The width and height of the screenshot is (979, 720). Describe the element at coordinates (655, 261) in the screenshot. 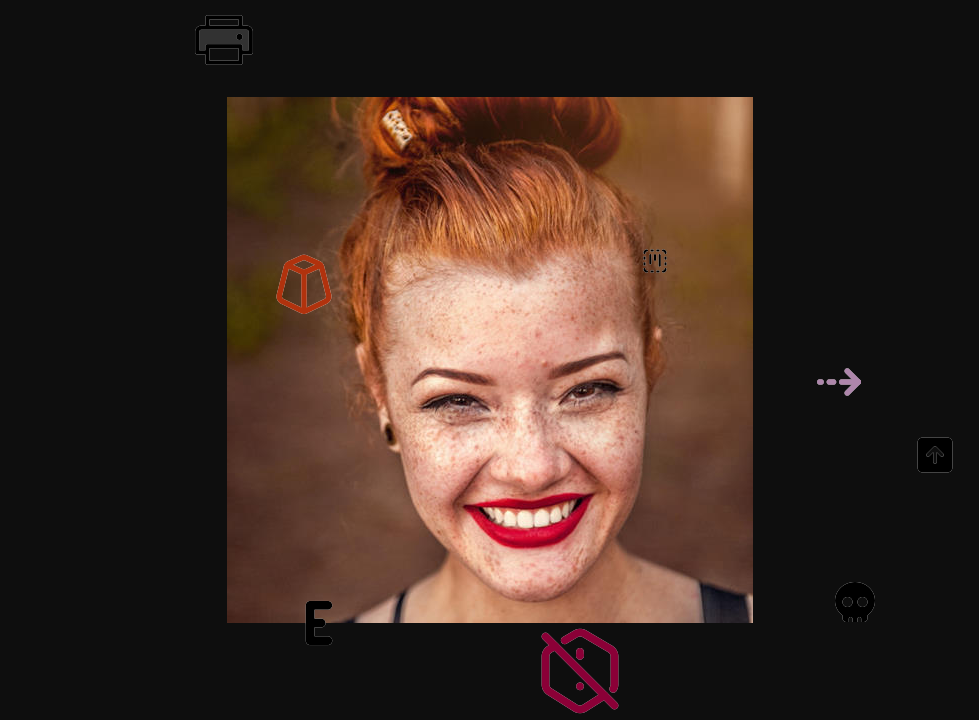

I see `create a new kanban board` at that location.